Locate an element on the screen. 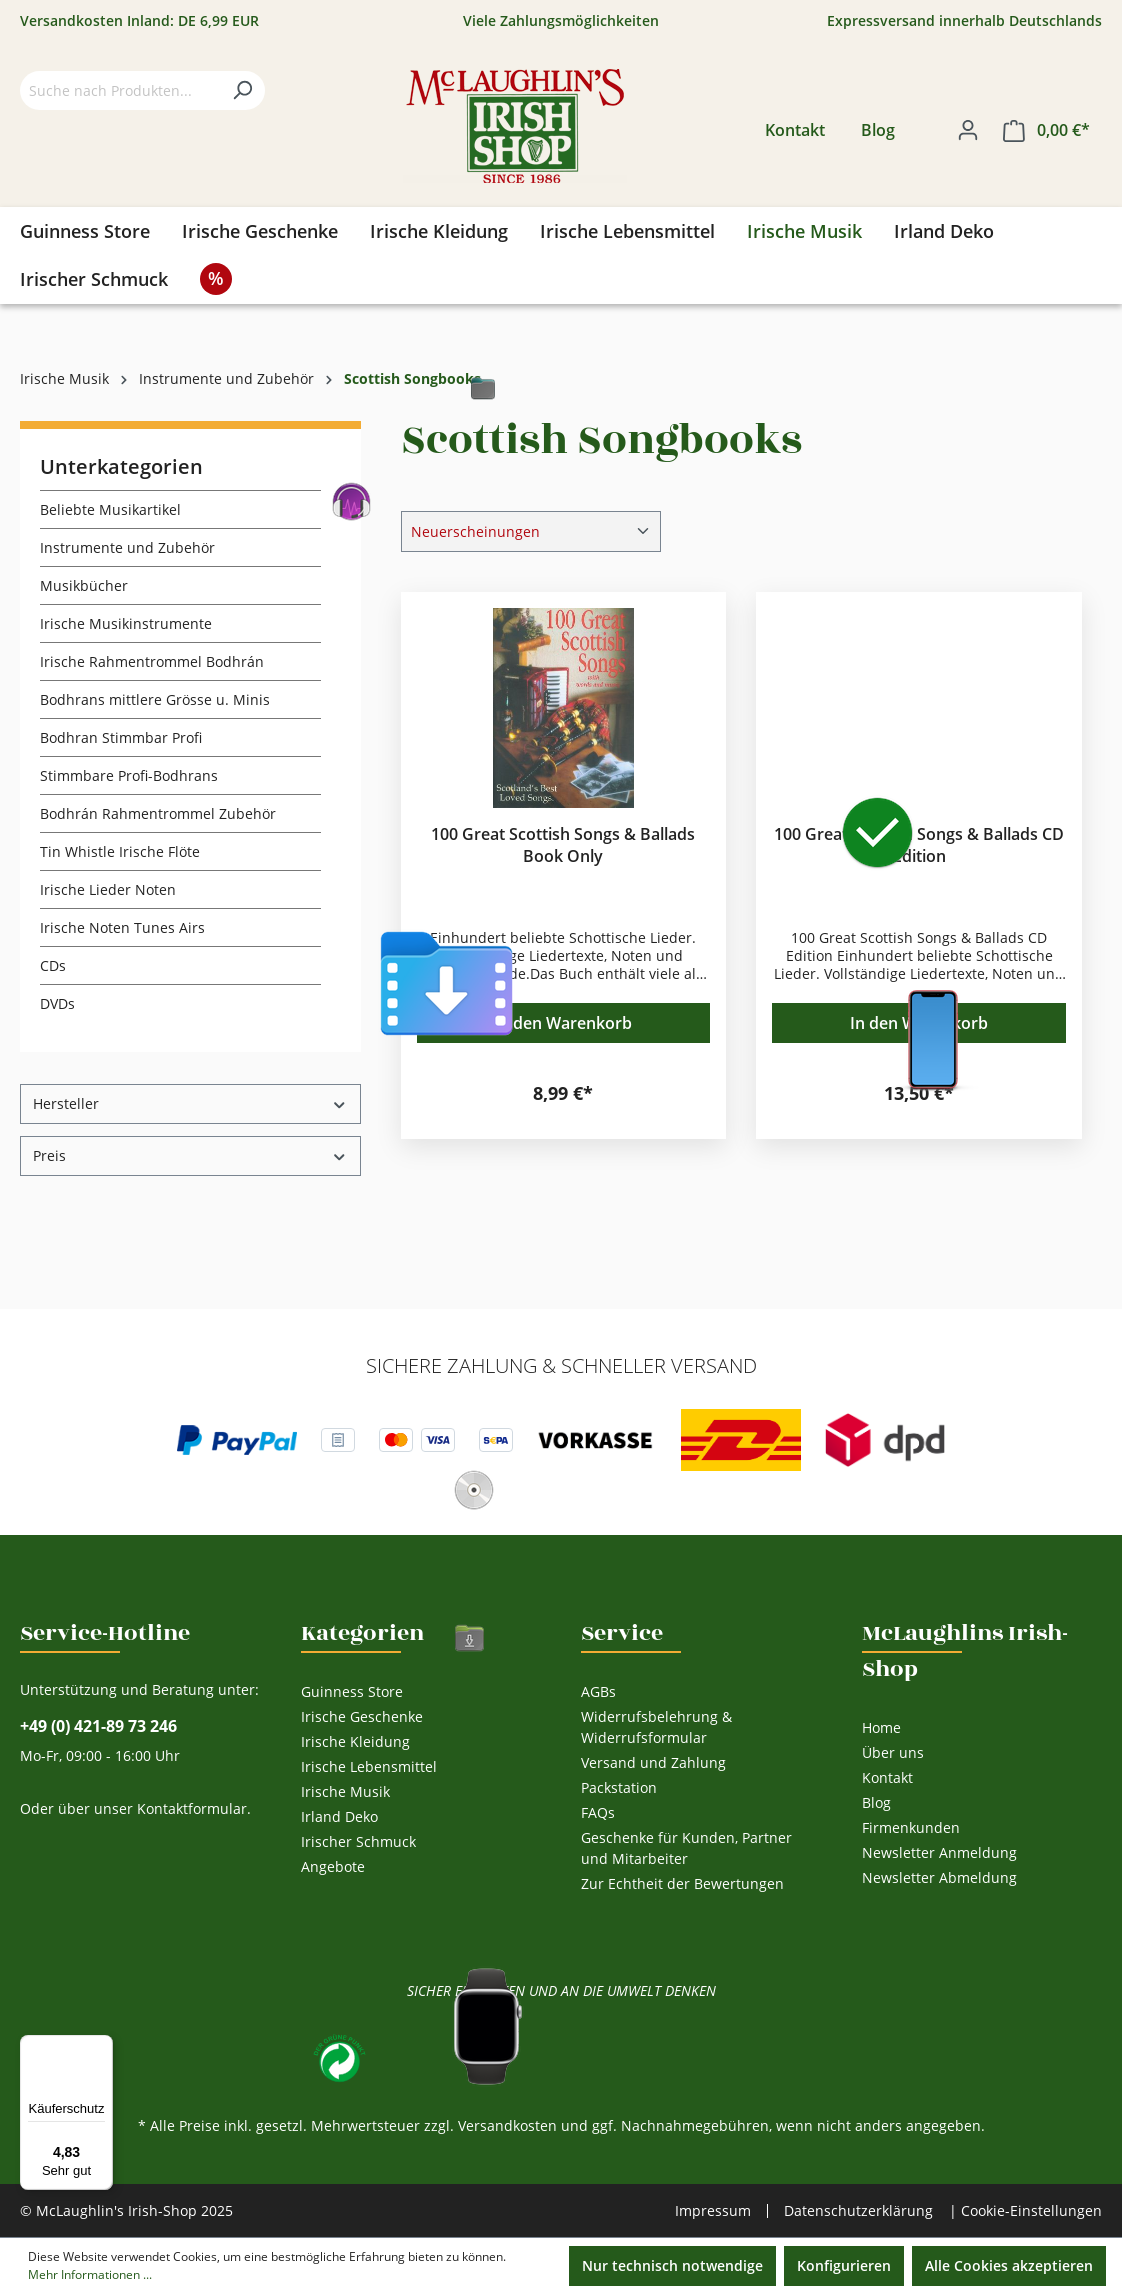 Image resolution: width=1122 pixels, height=2294 pixels. manage your connected Apple Watch SE is located at coordinates (486, 2026).